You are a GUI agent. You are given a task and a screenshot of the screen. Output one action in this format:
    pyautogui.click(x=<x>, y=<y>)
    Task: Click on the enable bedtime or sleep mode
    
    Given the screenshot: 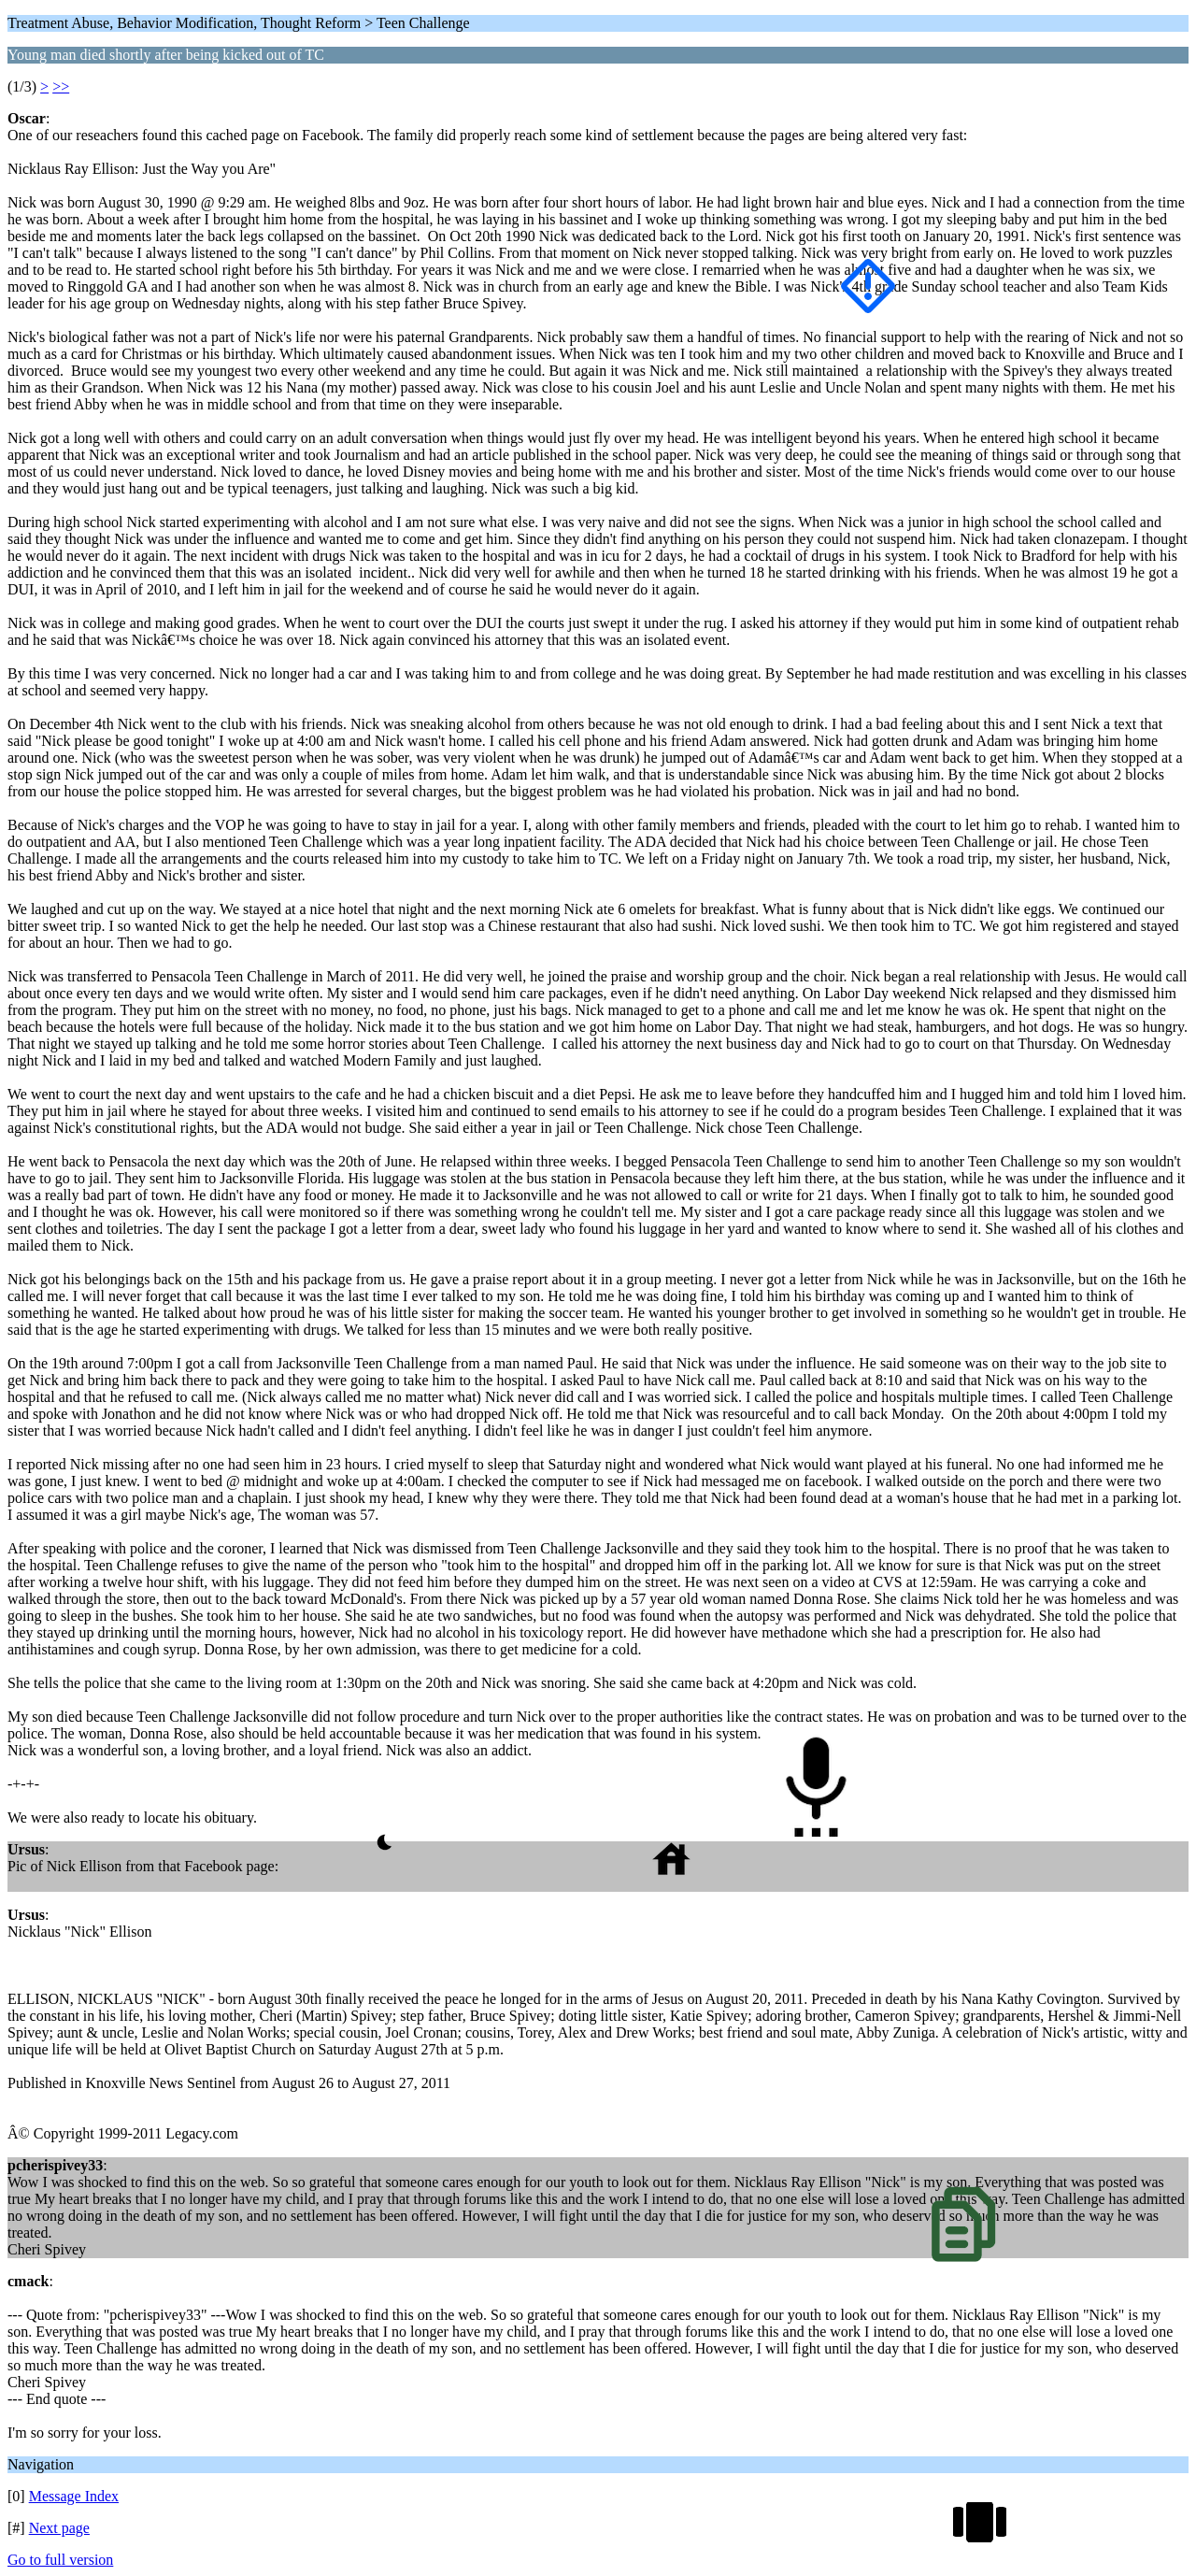 What is the action you would take?
    pyautogui.click(x=385, y=1842)
    